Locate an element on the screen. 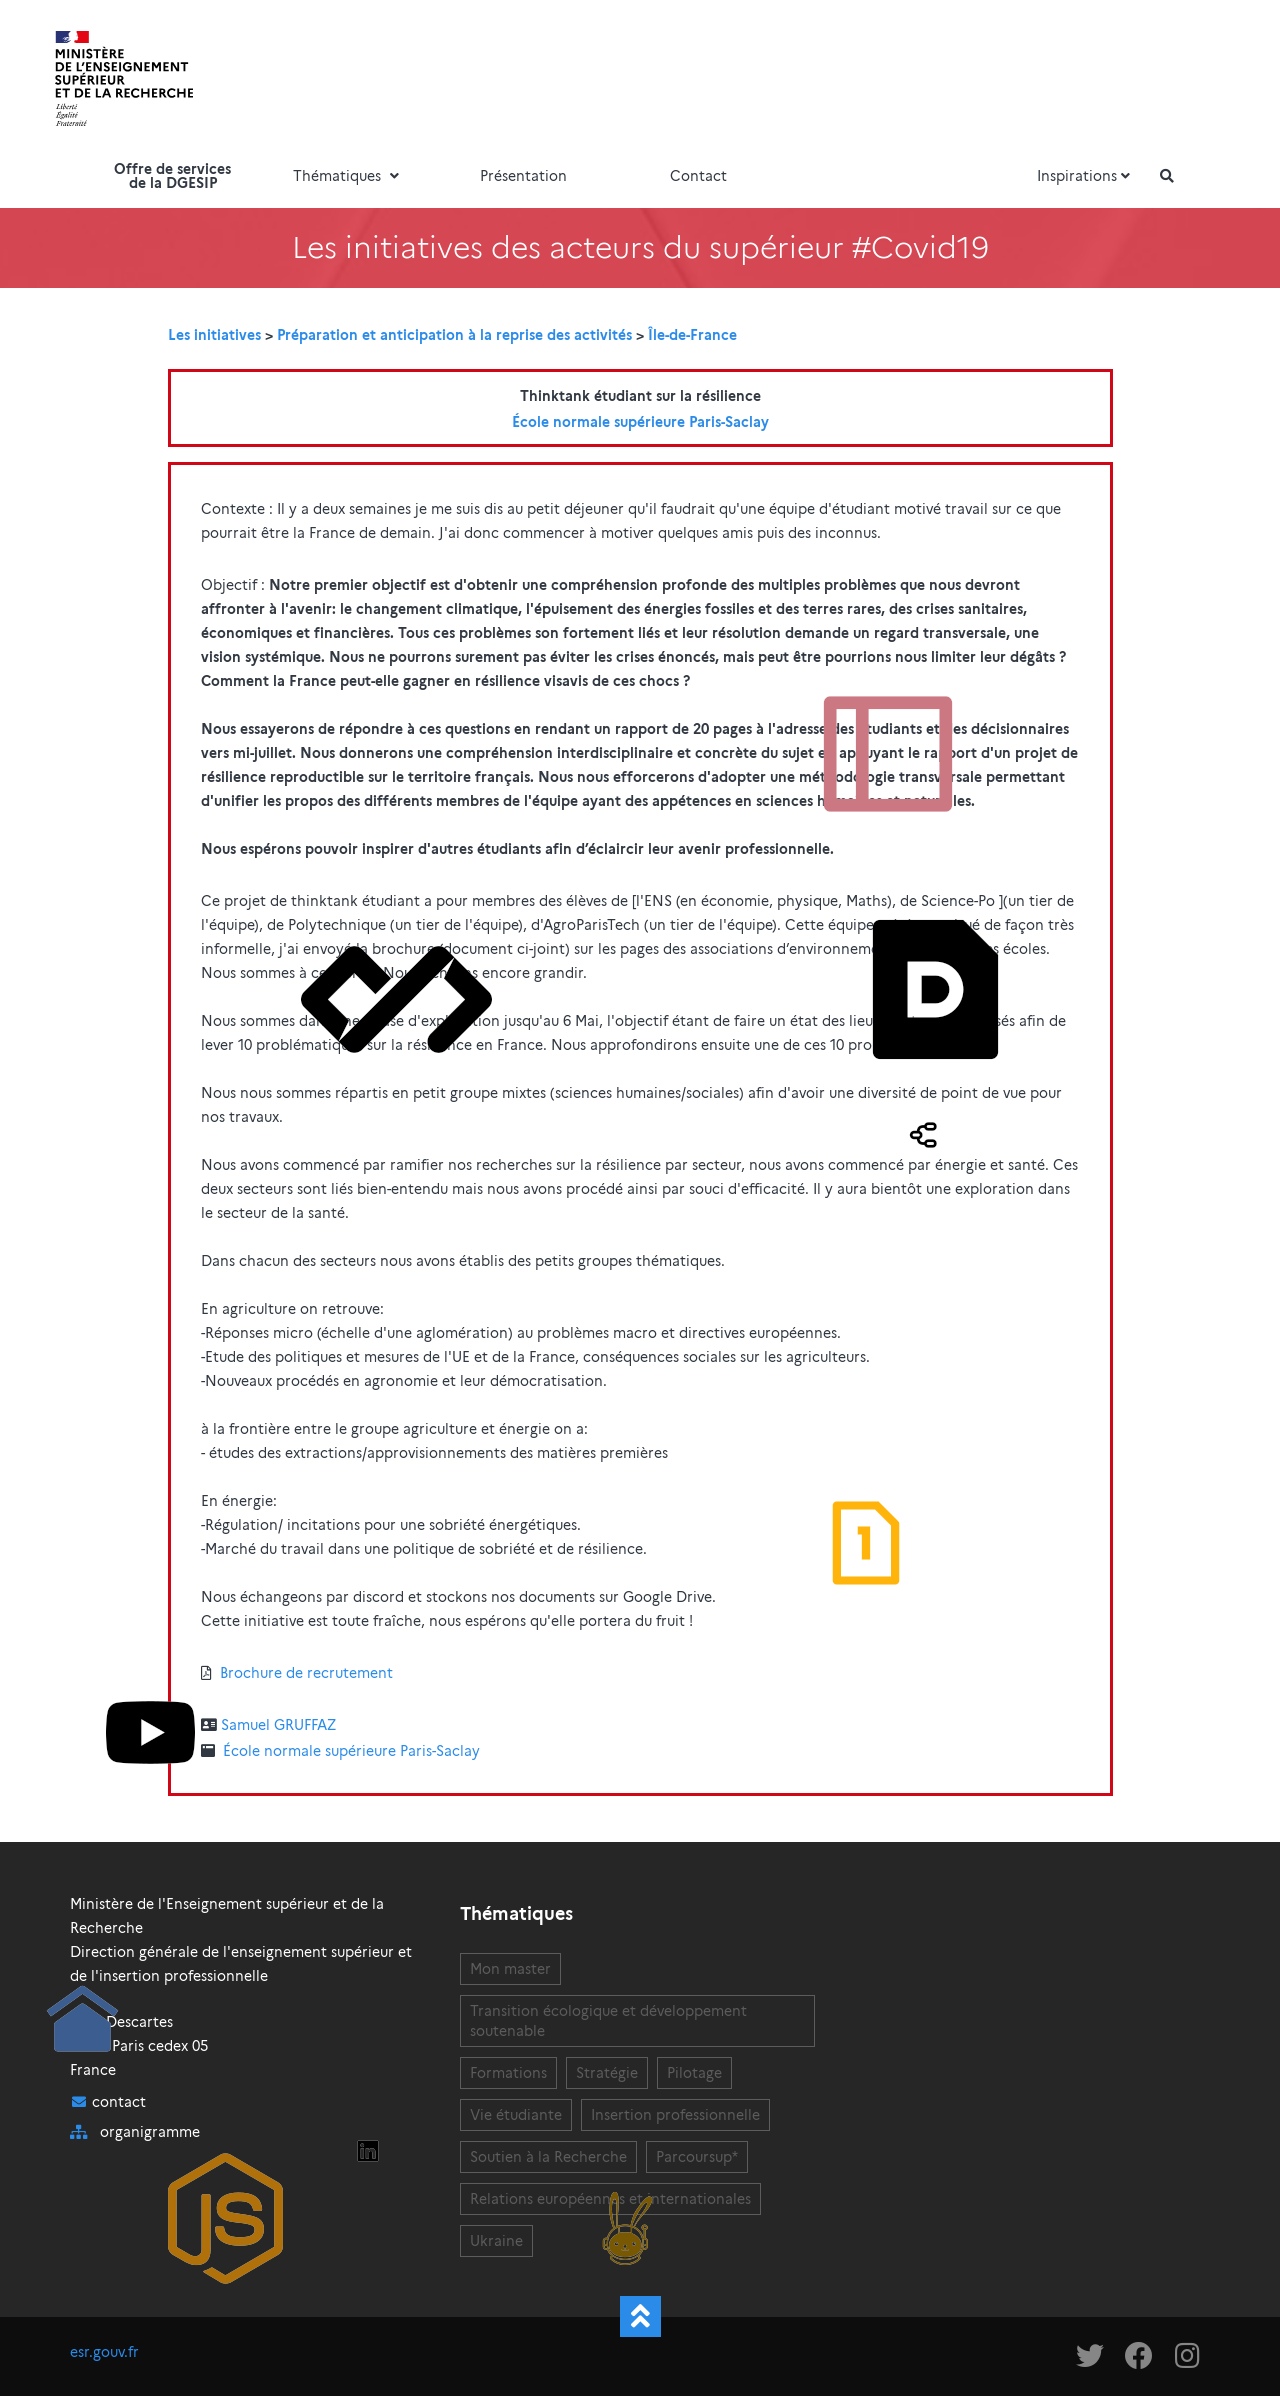 The height and width of the screenshot is (2396, 1280). open daily.dev app is located at coordinates (396, 999).